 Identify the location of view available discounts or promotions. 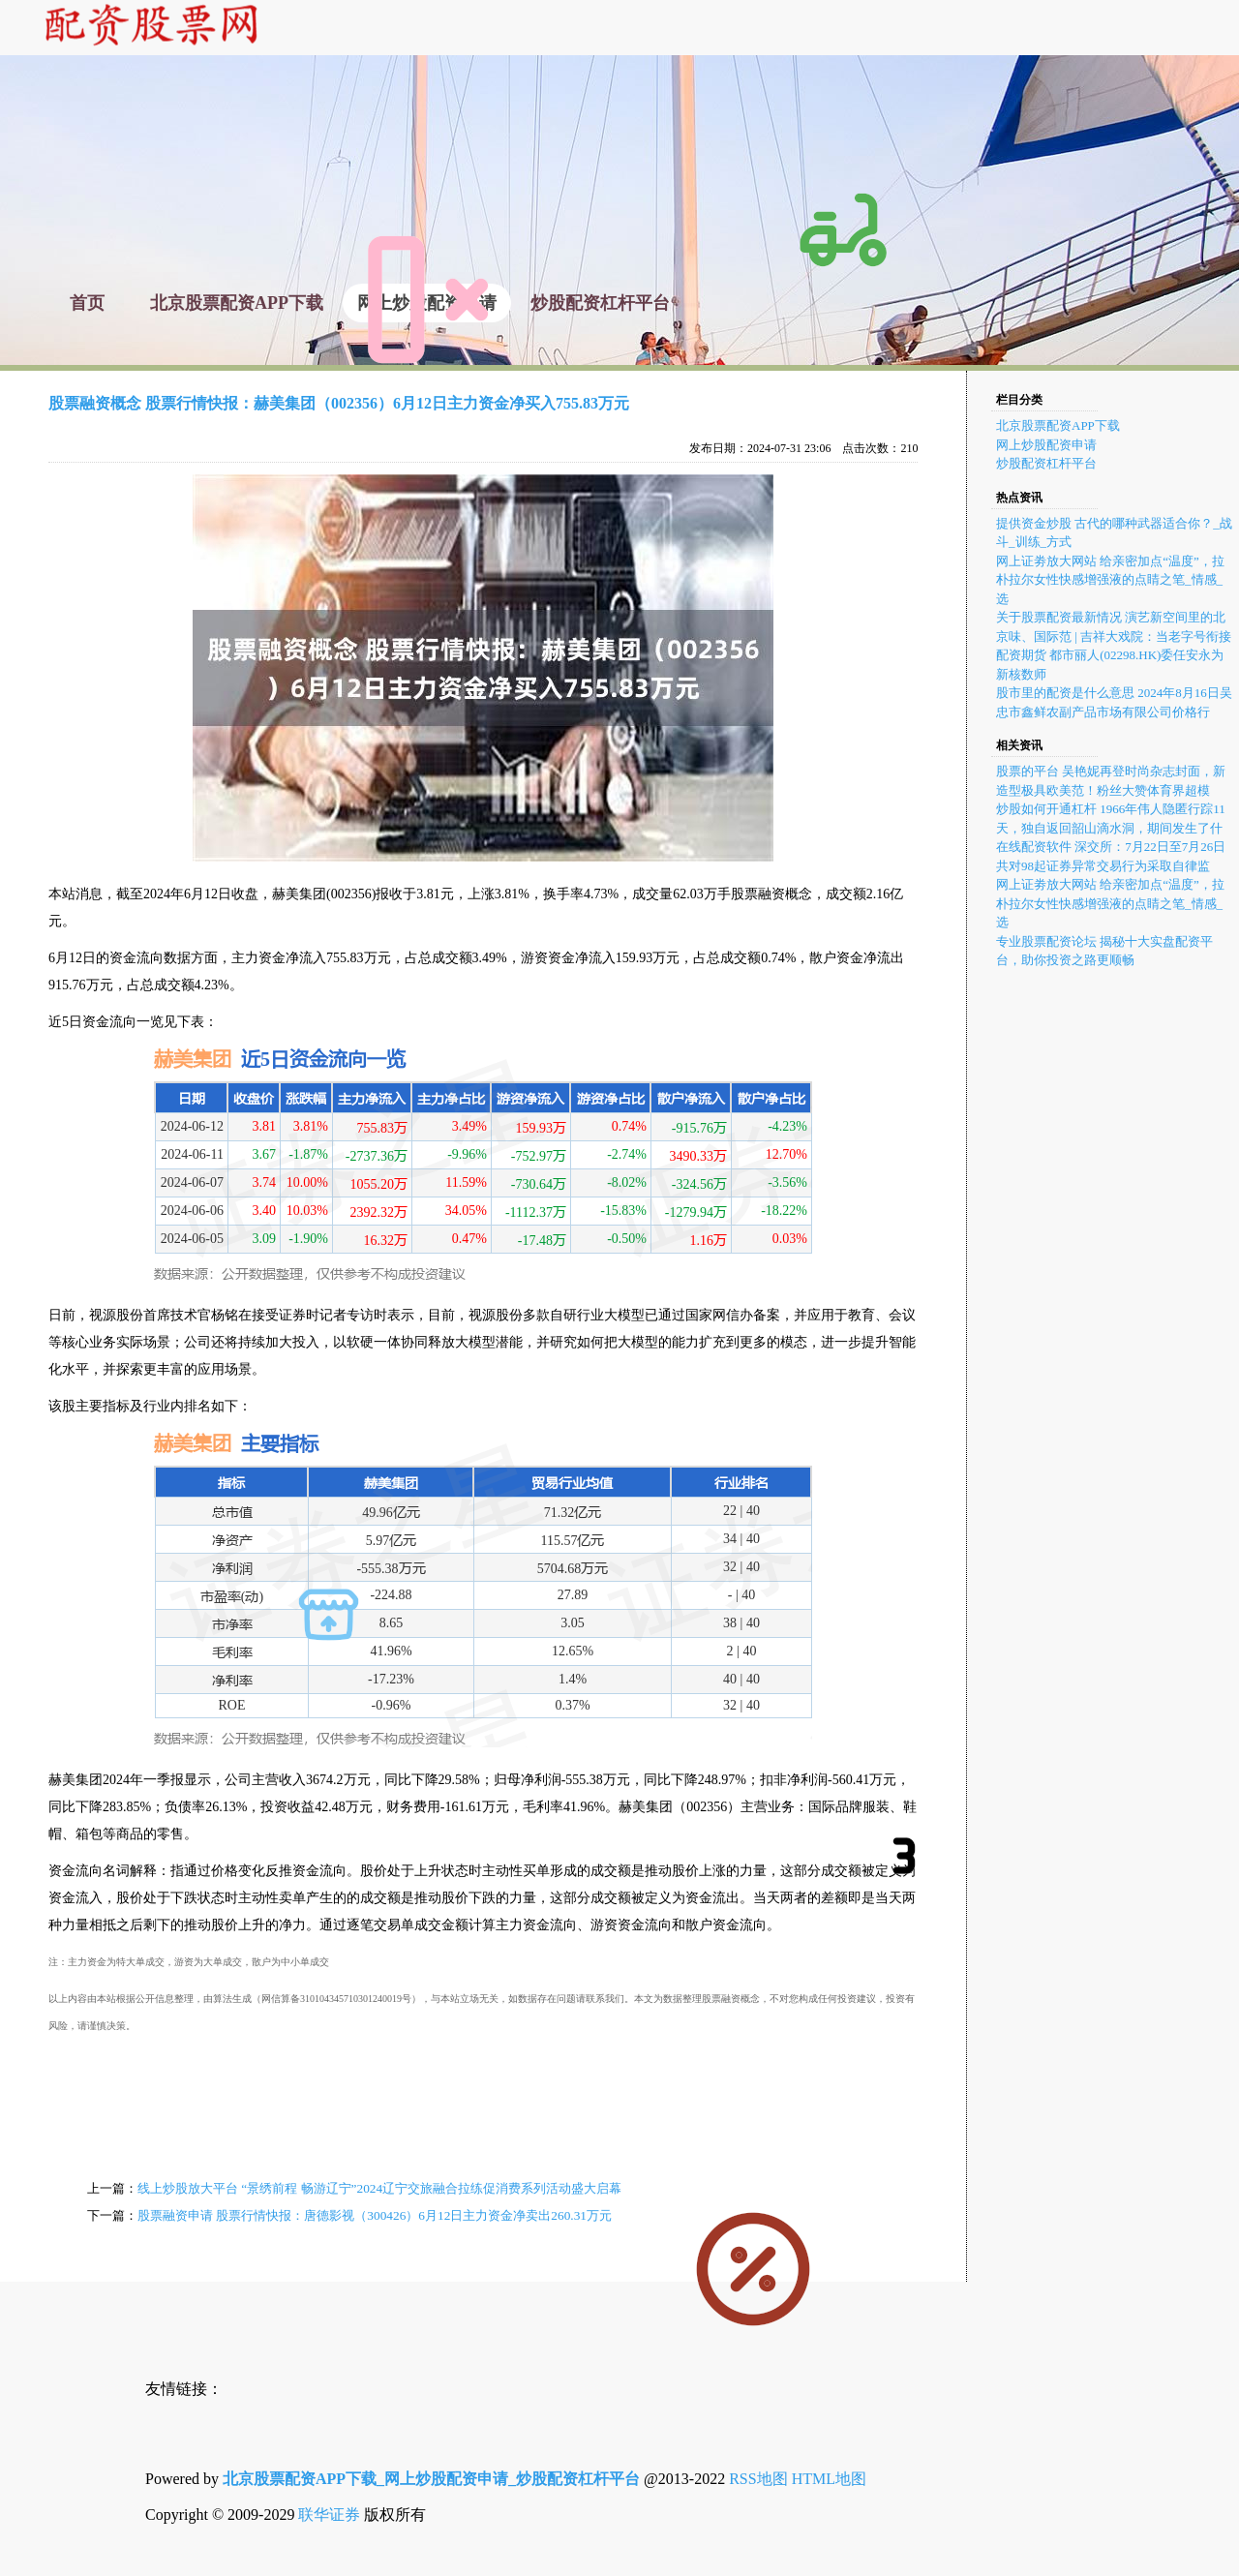
(753, 2269).